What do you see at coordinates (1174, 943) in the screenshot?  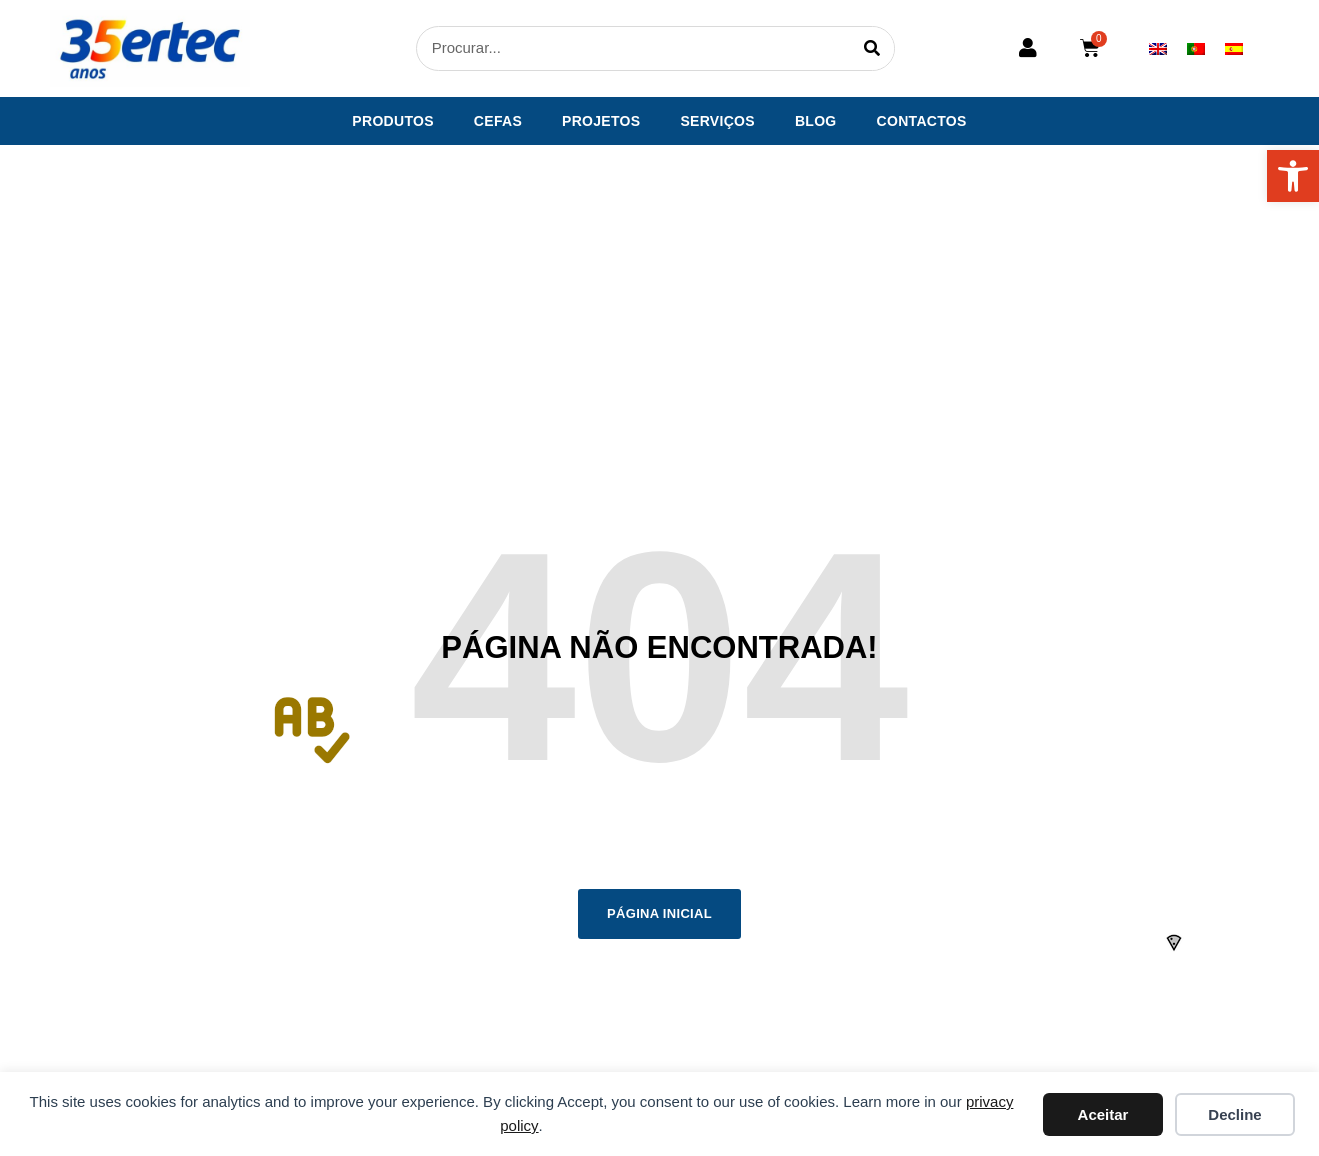 I see `find nearby pizza restaurants` at bounding box center [1174, 943].